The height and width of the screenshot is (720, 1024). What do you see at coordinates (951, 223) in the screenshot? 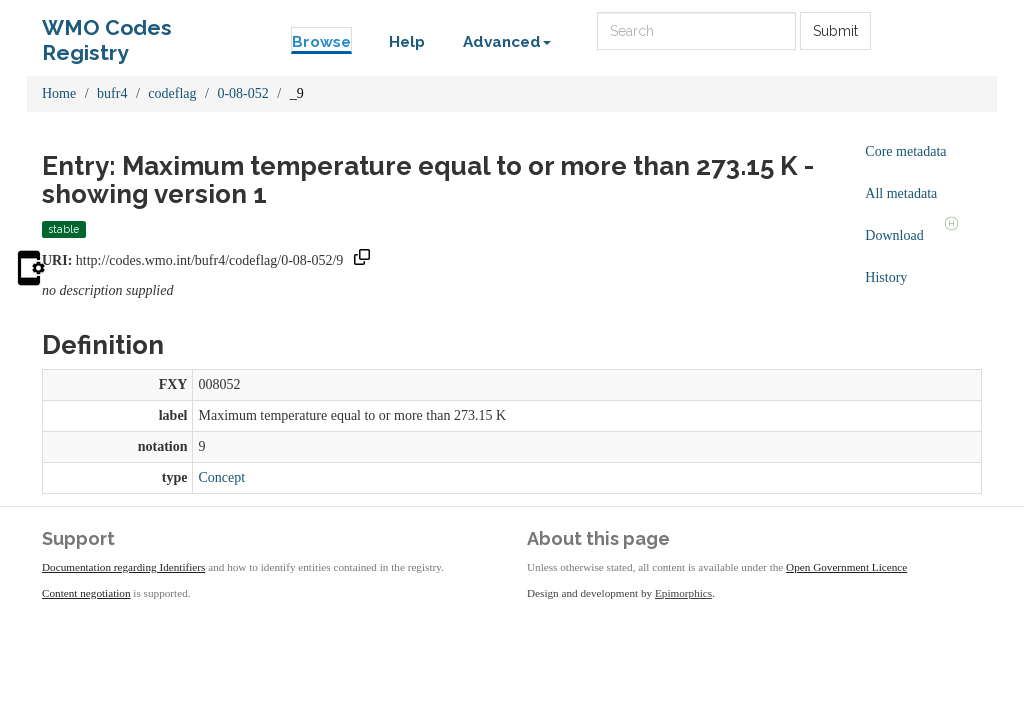
I see `indicates a hospital or helipad location` at bounding box center [951, 223].